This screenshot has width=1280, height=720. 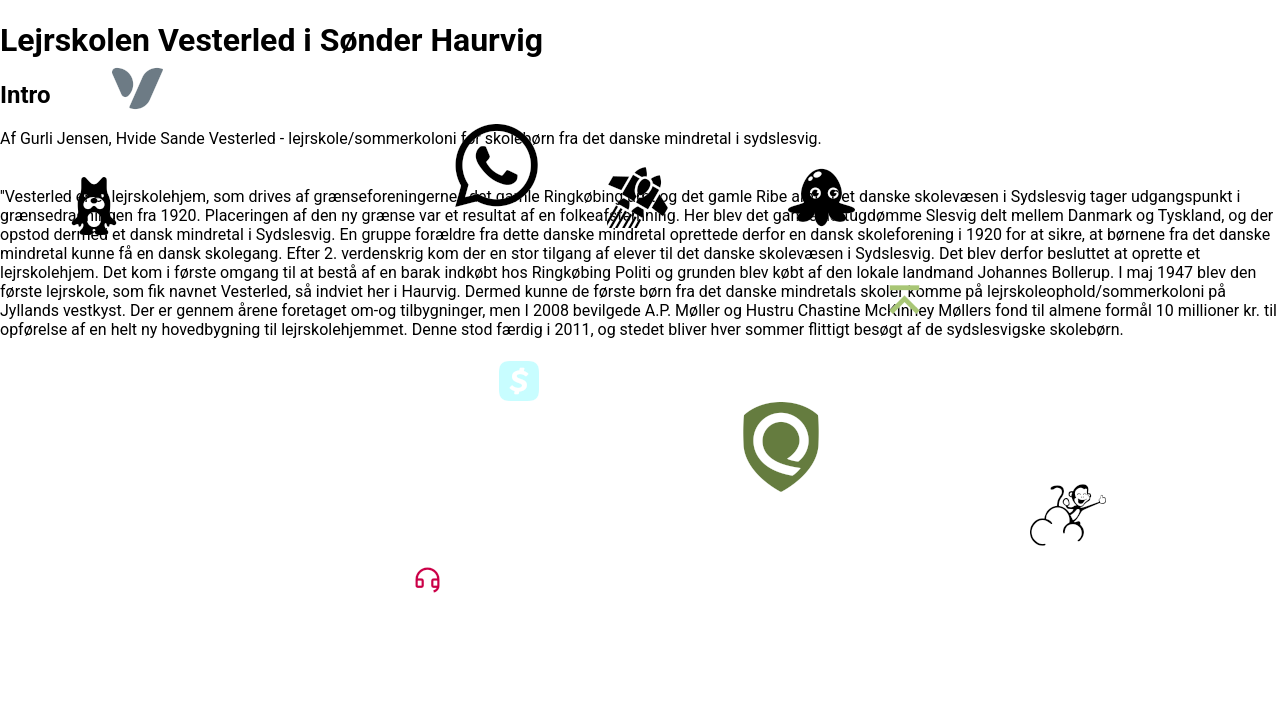 I want to click on open Cash App, so click(x=519, y=381).